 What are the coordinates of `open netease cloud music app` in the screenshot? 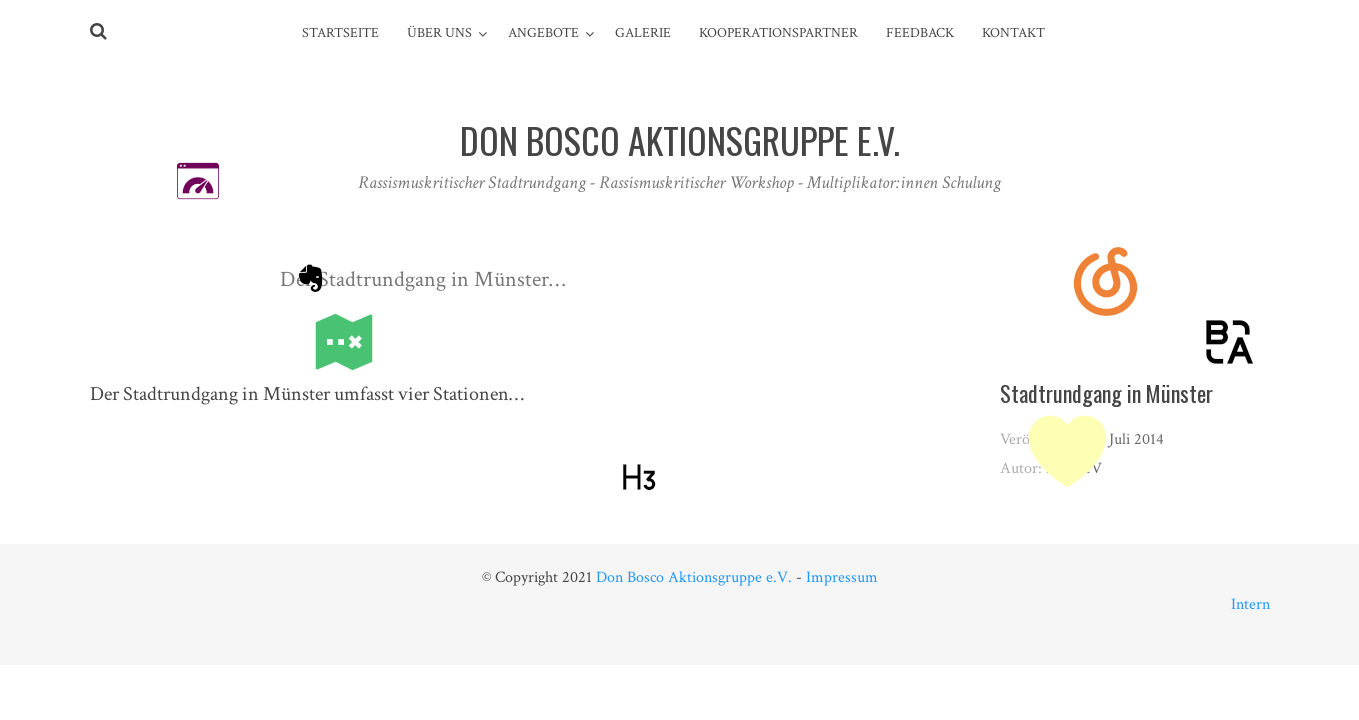 It's located at (1105, 281).